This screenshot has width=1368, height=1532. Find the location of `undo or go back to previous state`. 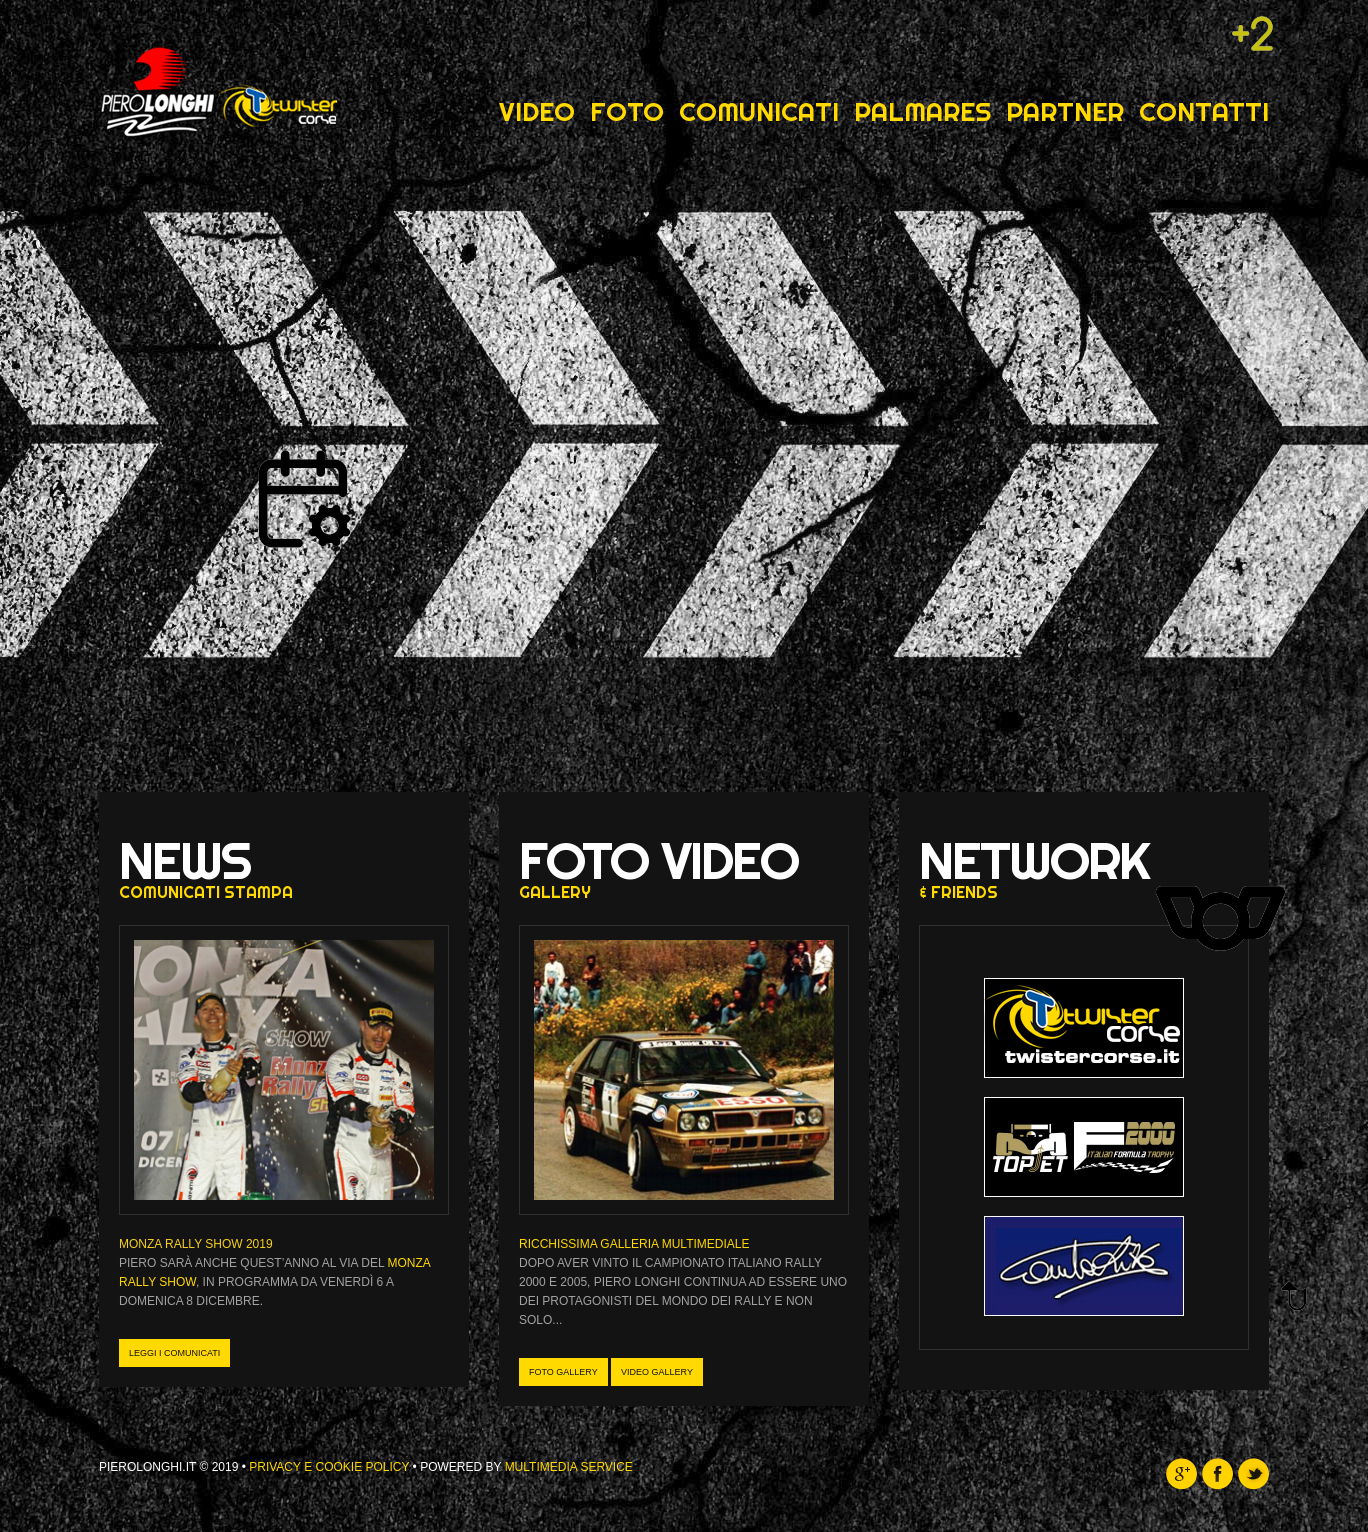

undo or go back to previous state is located at coordinates (1295, 1296).